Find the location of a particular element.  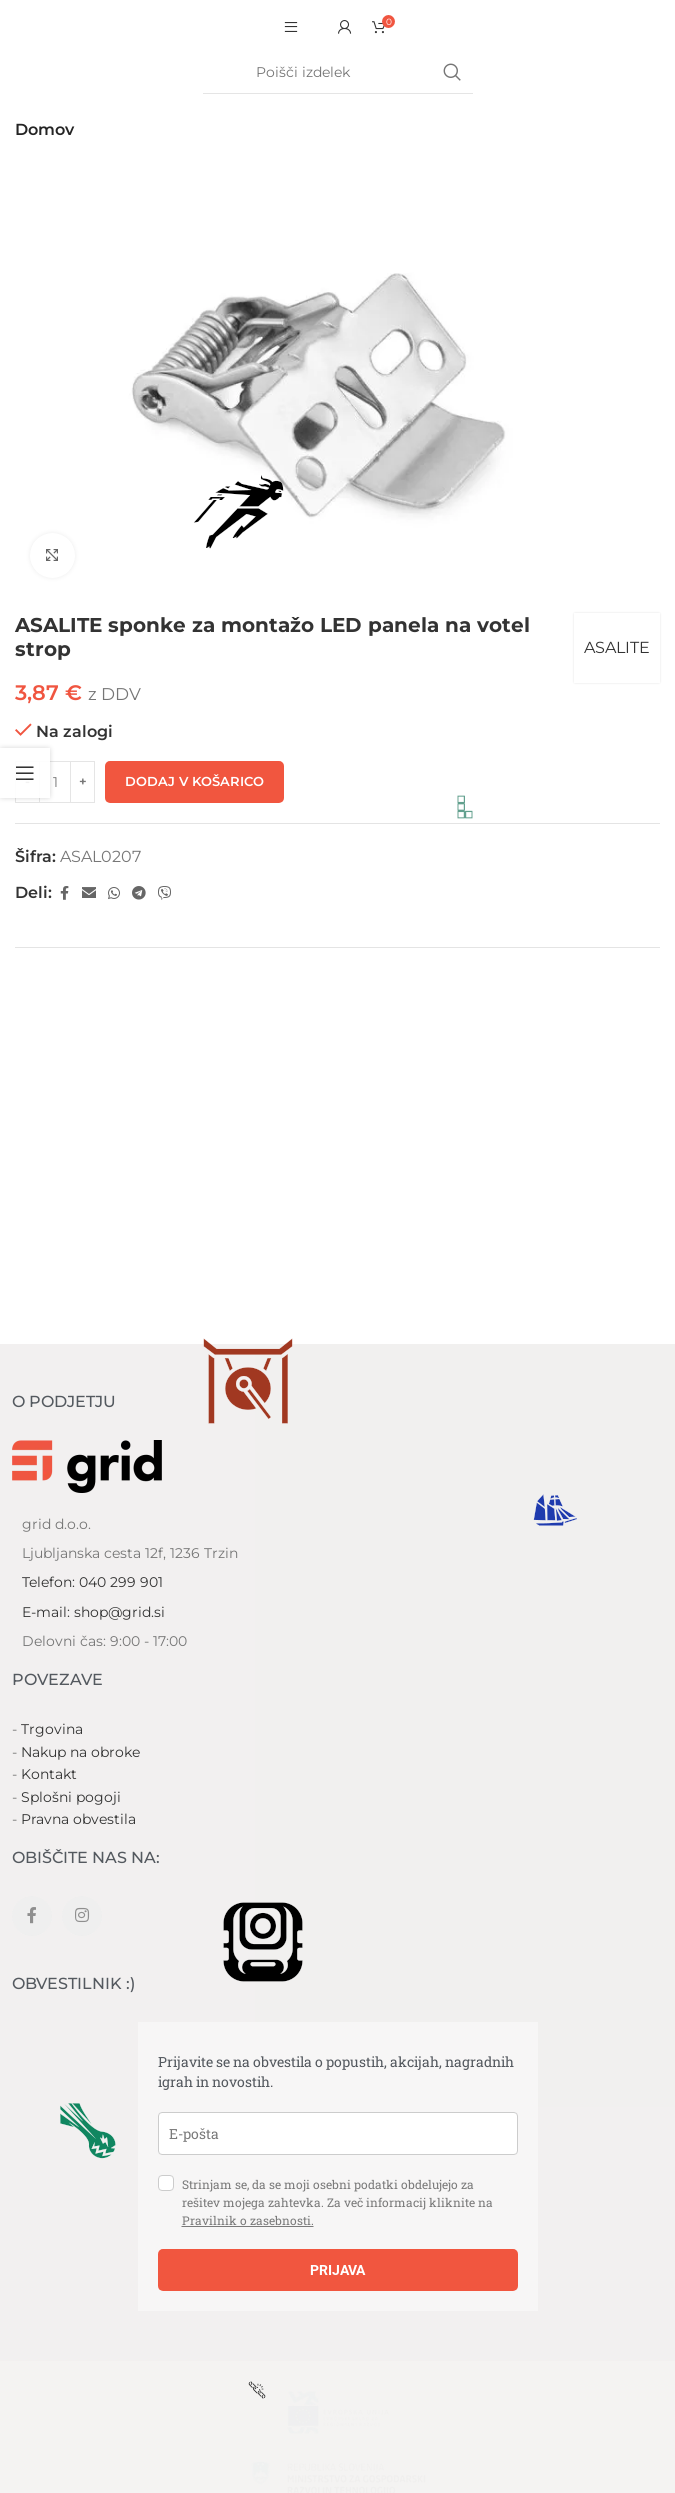

navigate to sailing or boating features is located at coordinates (555, 1510).